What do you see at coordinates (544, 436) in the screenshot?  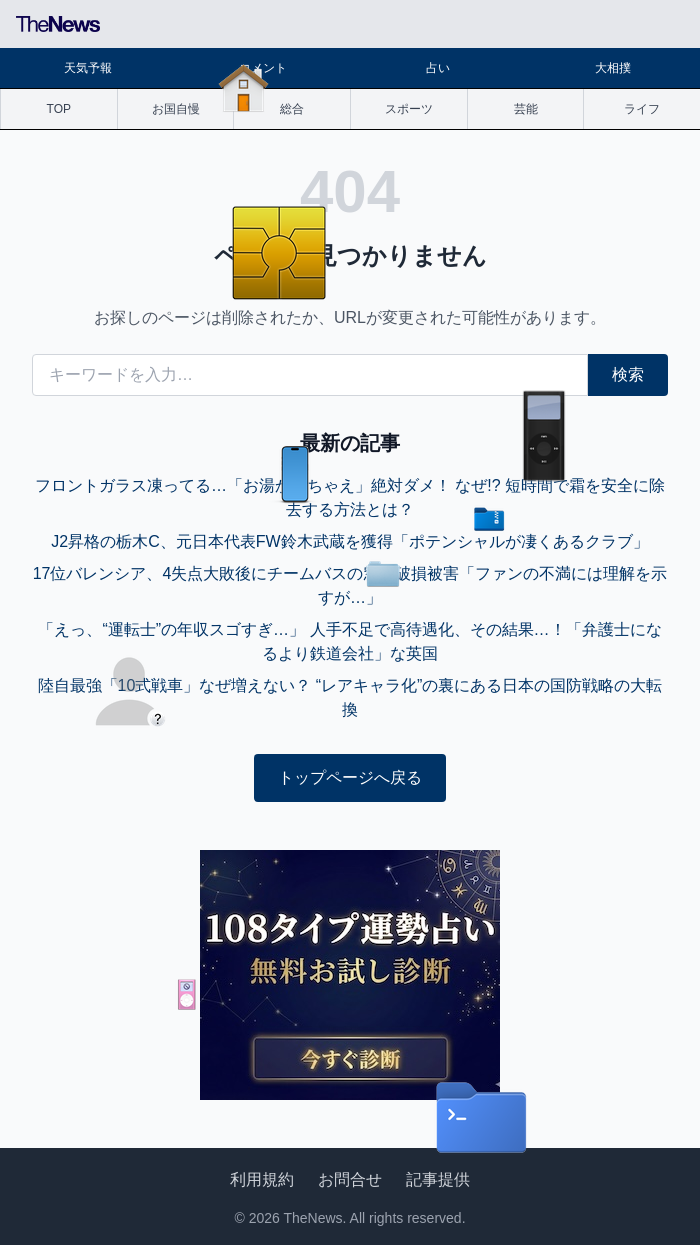 I see `iPod nano device connected` at bounding box center [544, 436].